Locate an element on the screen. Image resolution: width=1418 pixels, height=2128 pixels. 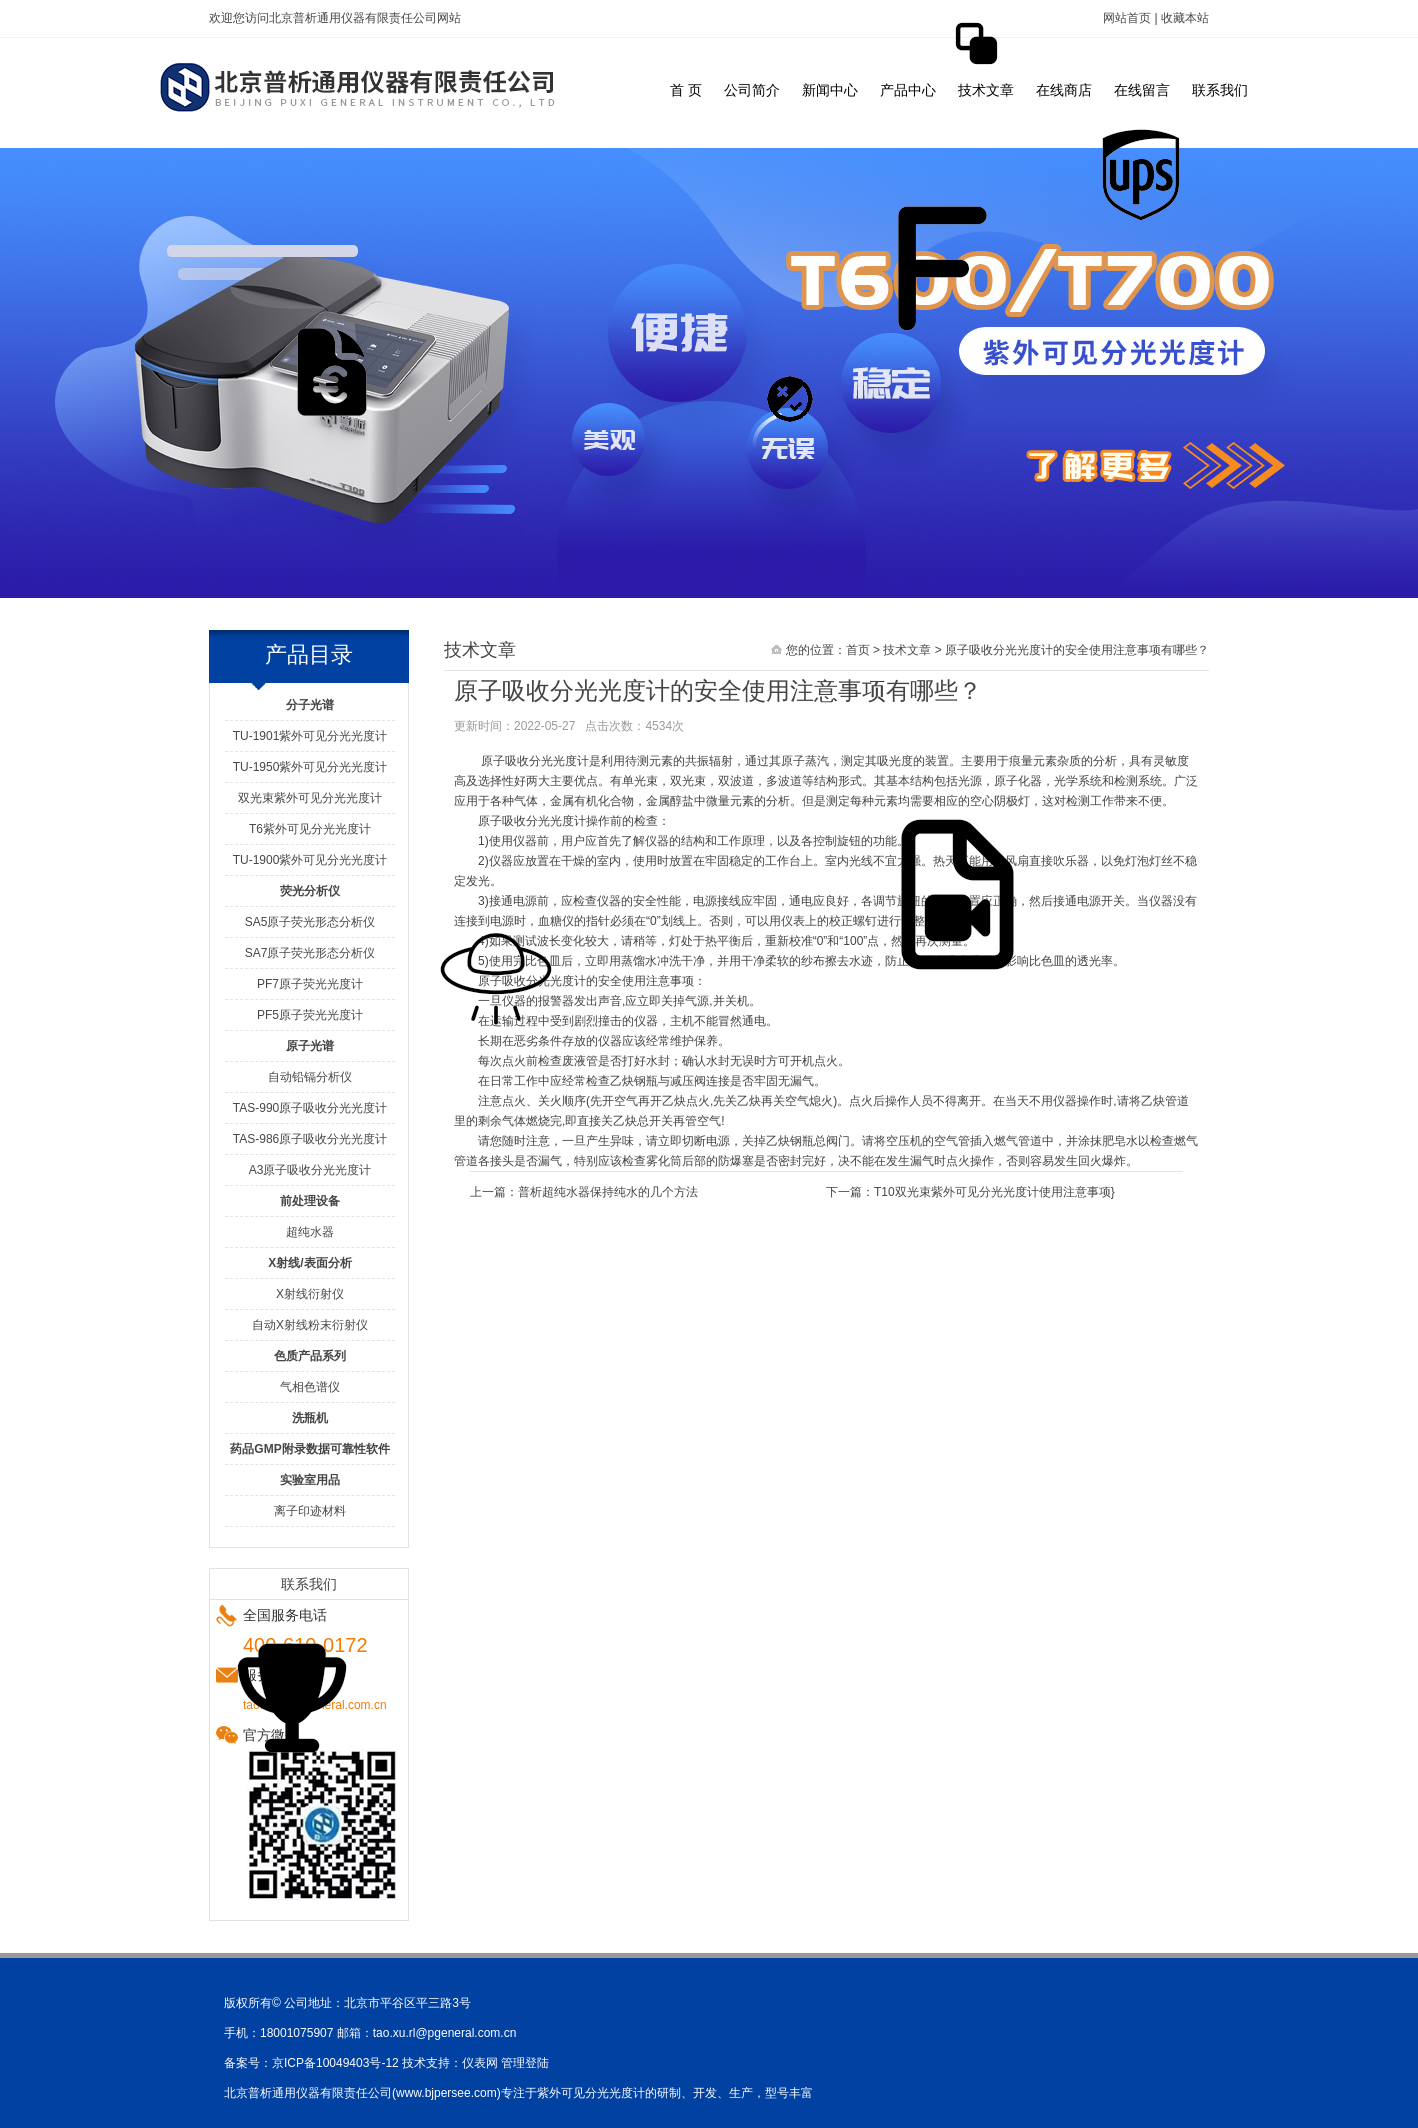
view euro currency document is located at coordinates (332, 372).